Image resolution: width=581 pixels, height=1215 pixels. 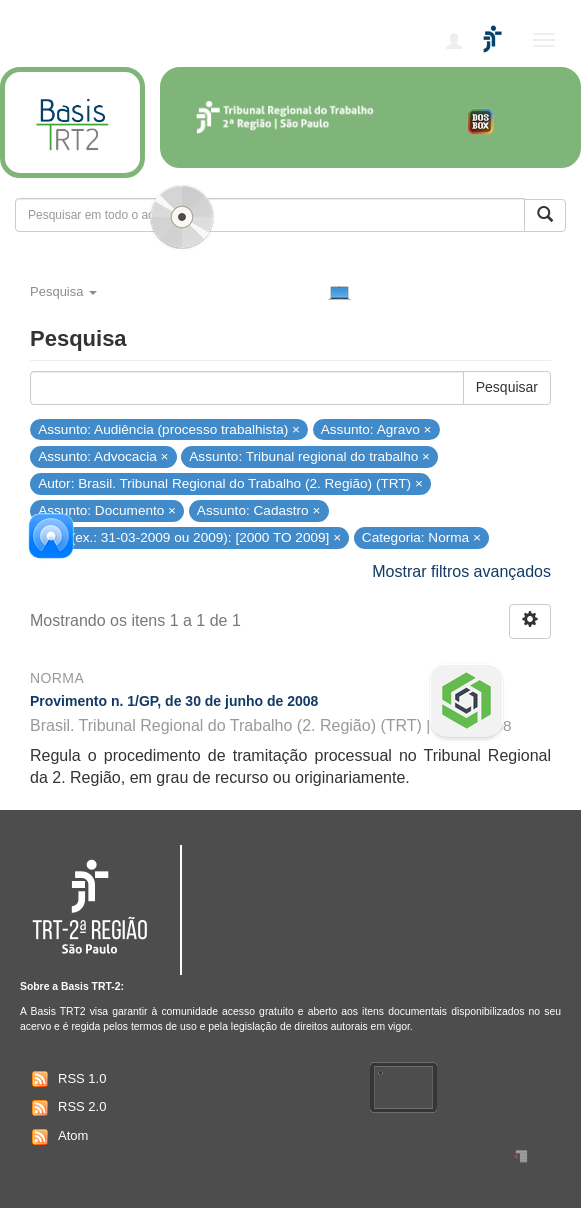 What do you see at coordinates (521, 1156) in the screenshot?
I see `decrease text indentation` at bounding box center [521, 1156].